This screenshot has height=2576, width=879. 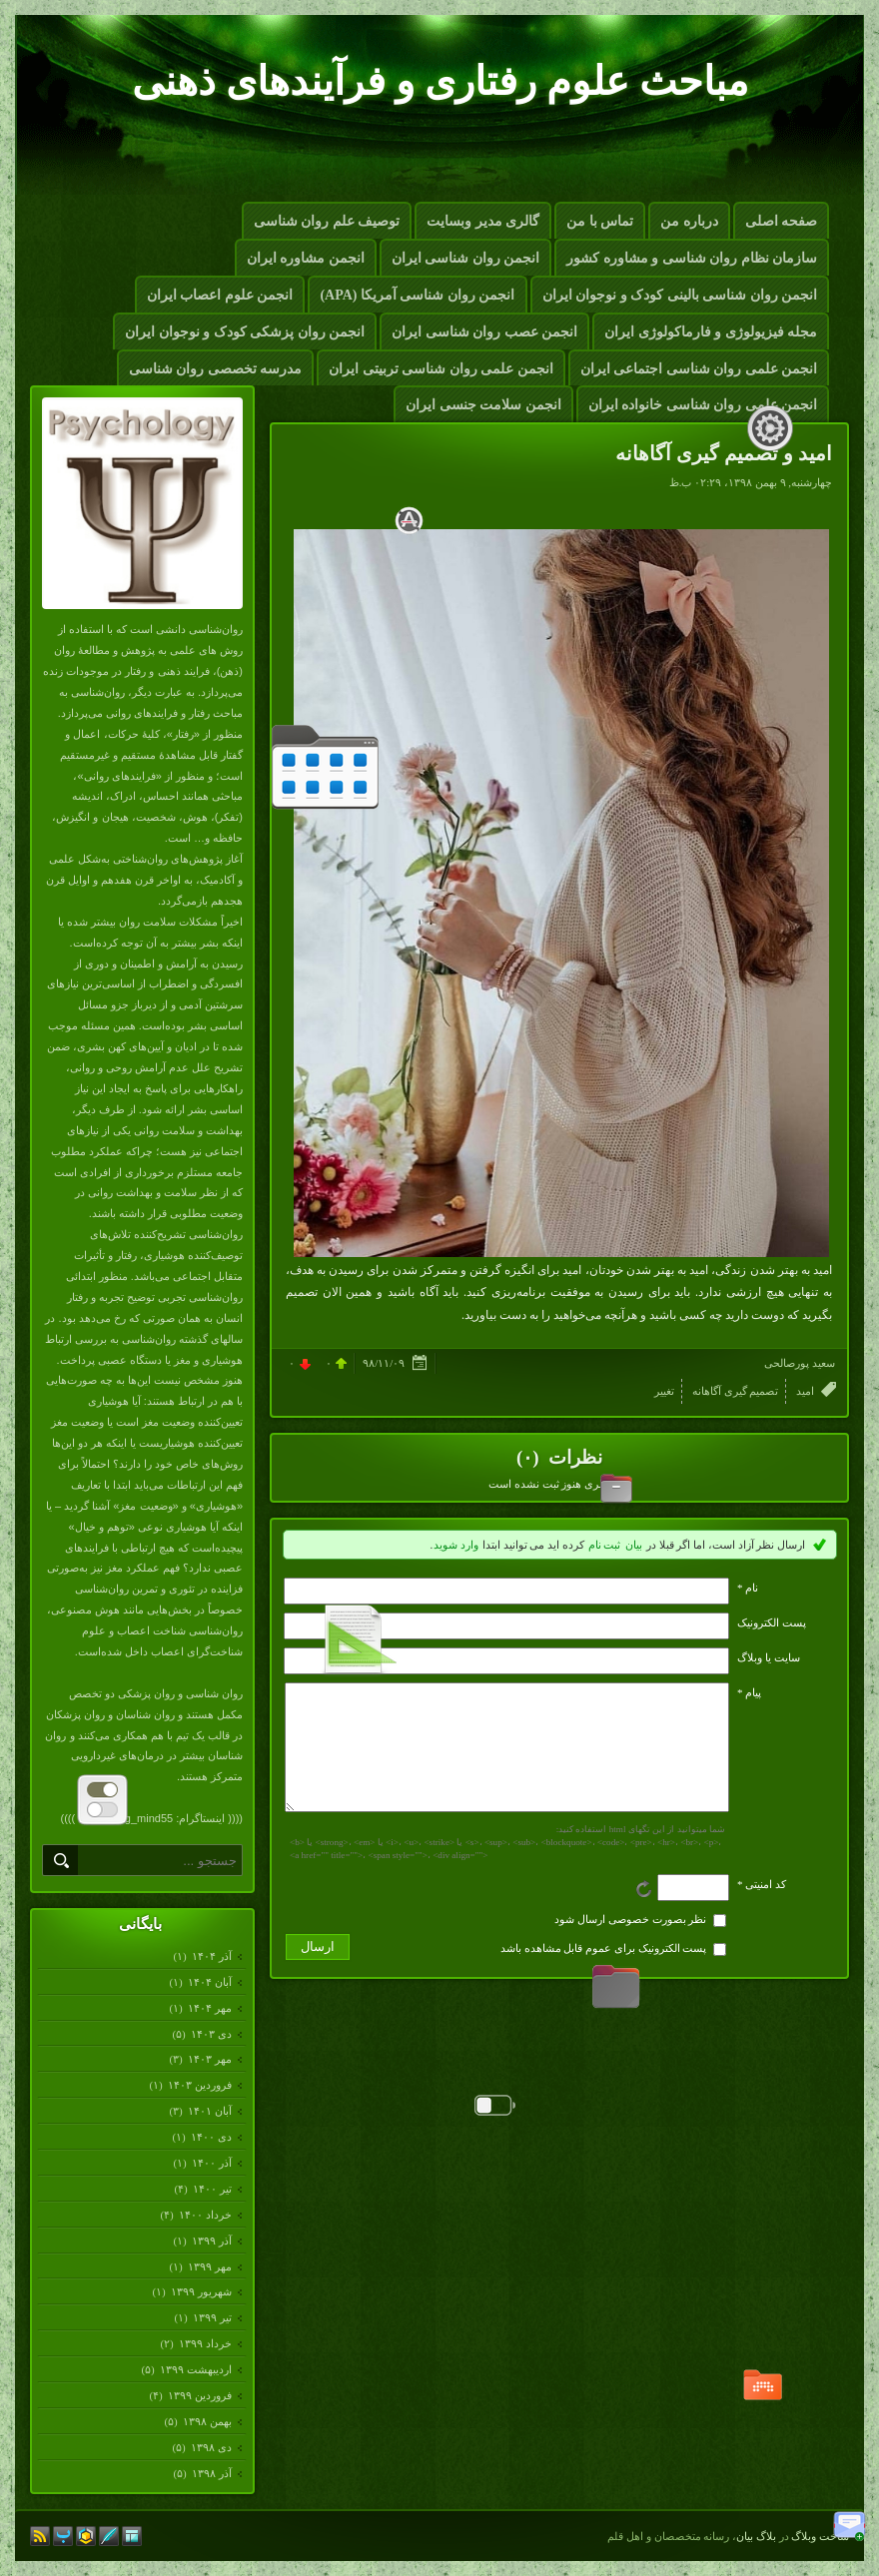 What do you see at coordinates (494, 2105) in the screenshot?
I see `indicates battery level at 40%` at bounding box center [494, 2105].